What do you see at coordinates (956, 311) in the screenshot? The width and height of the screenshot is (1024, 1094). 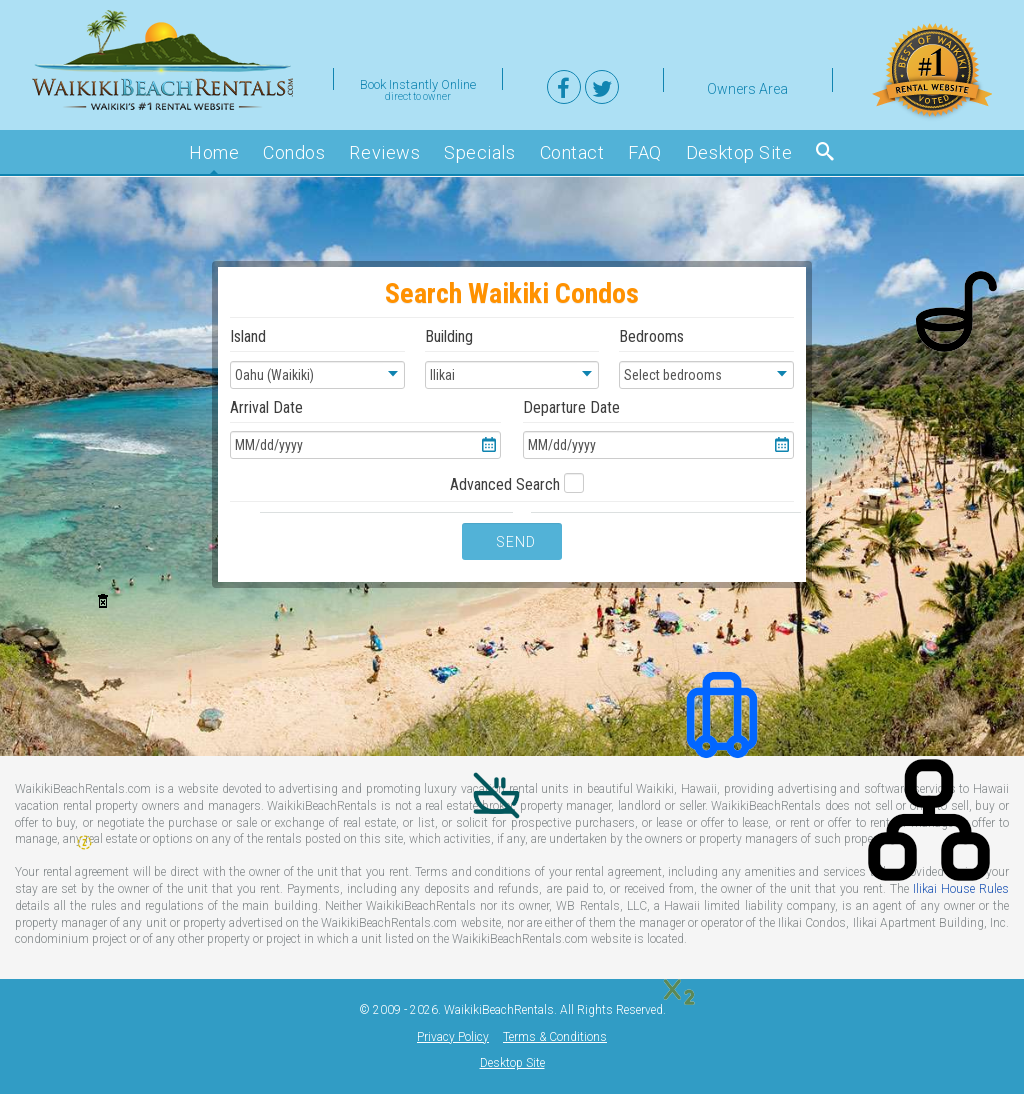 I see `access cooking or recipe features` at bounding box center [956, 311].